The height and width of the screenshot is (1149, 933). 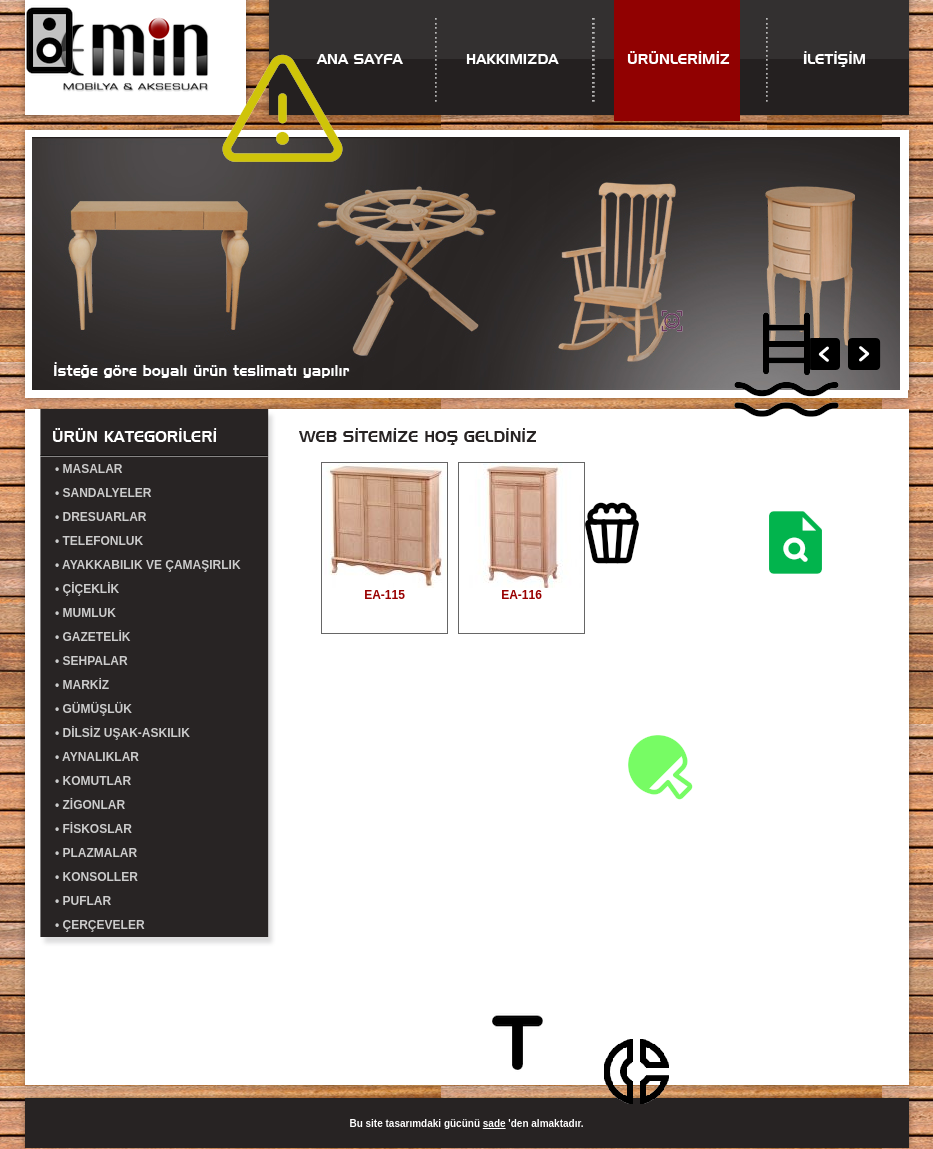 What do you see at coordinates (636, 1071) in the screenshot?
I see `view analytics or statistics breakdown` at bounding box center [636, 1071].